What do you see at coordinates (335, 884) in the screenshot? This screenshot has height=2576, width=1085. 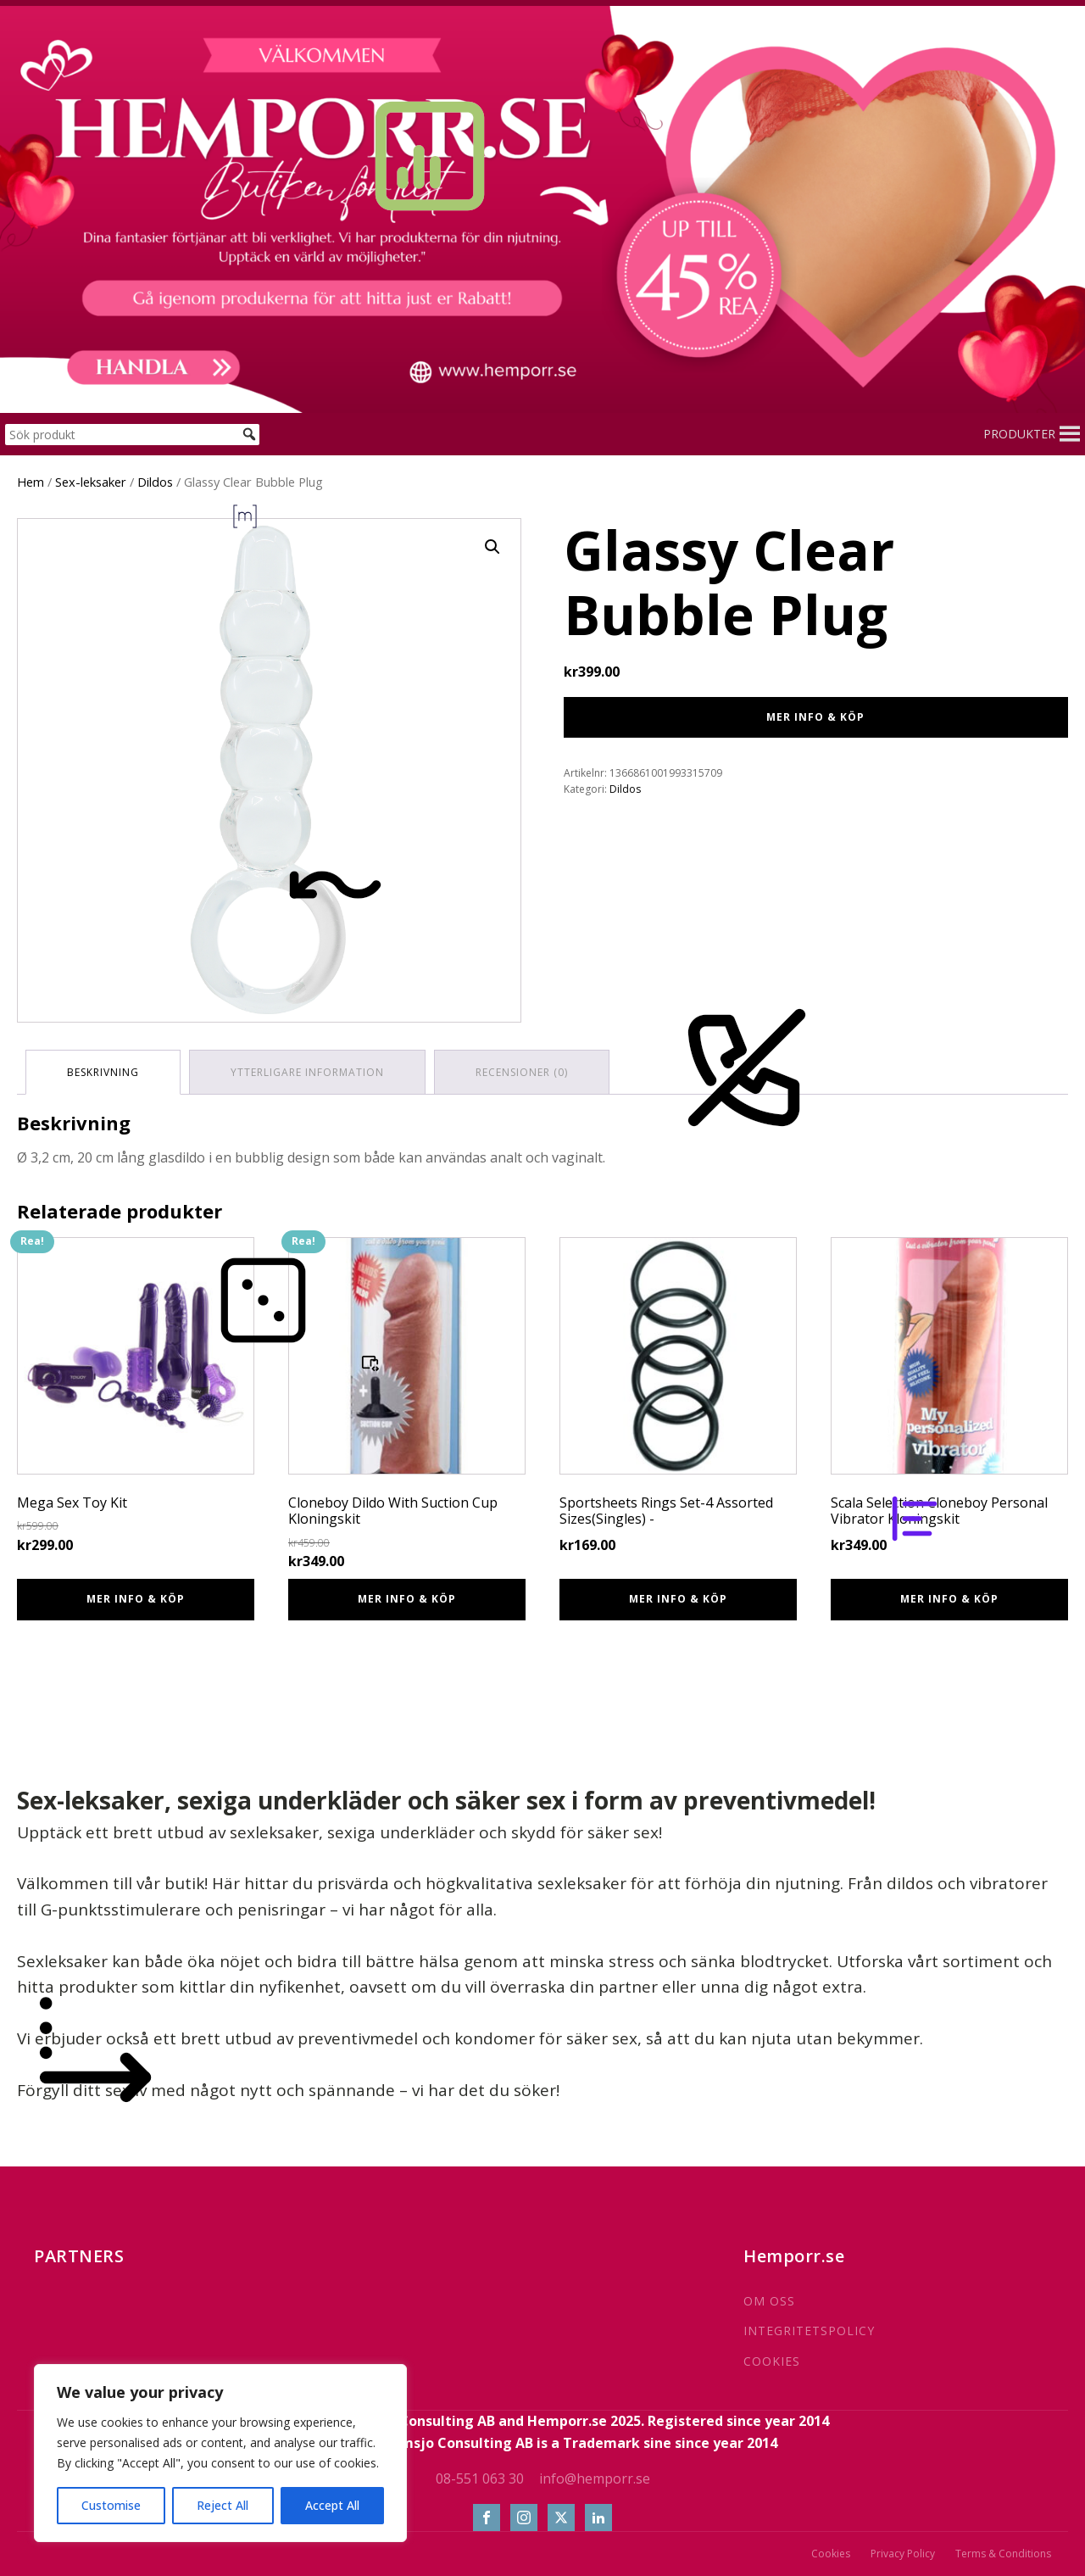 I see `undo or revert previous action` at bounding box center [335, 884].